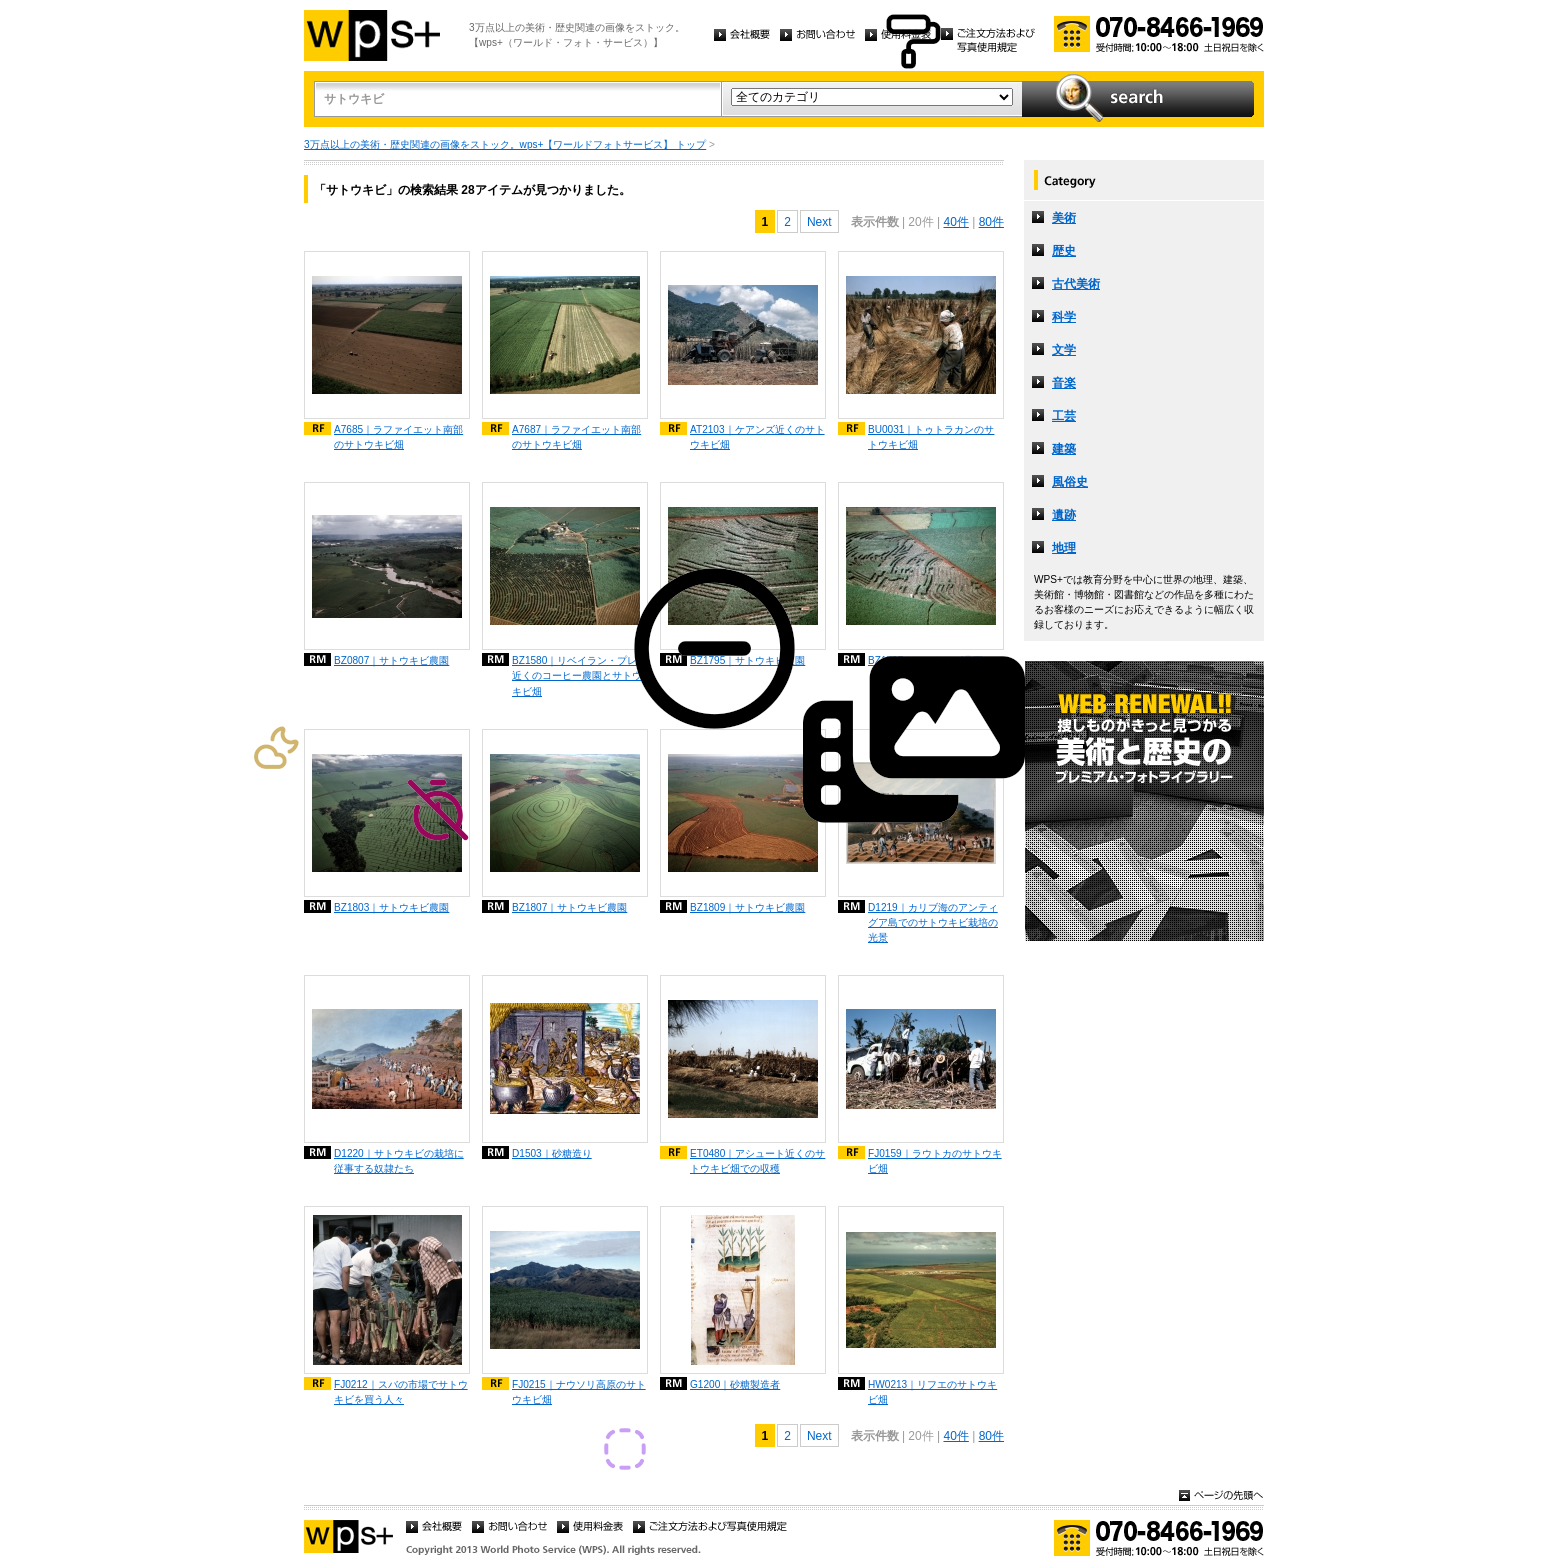 The height and width of the screenshot is (1566, 1568). I want to click on access photo and video gallery, so click(914, 745).